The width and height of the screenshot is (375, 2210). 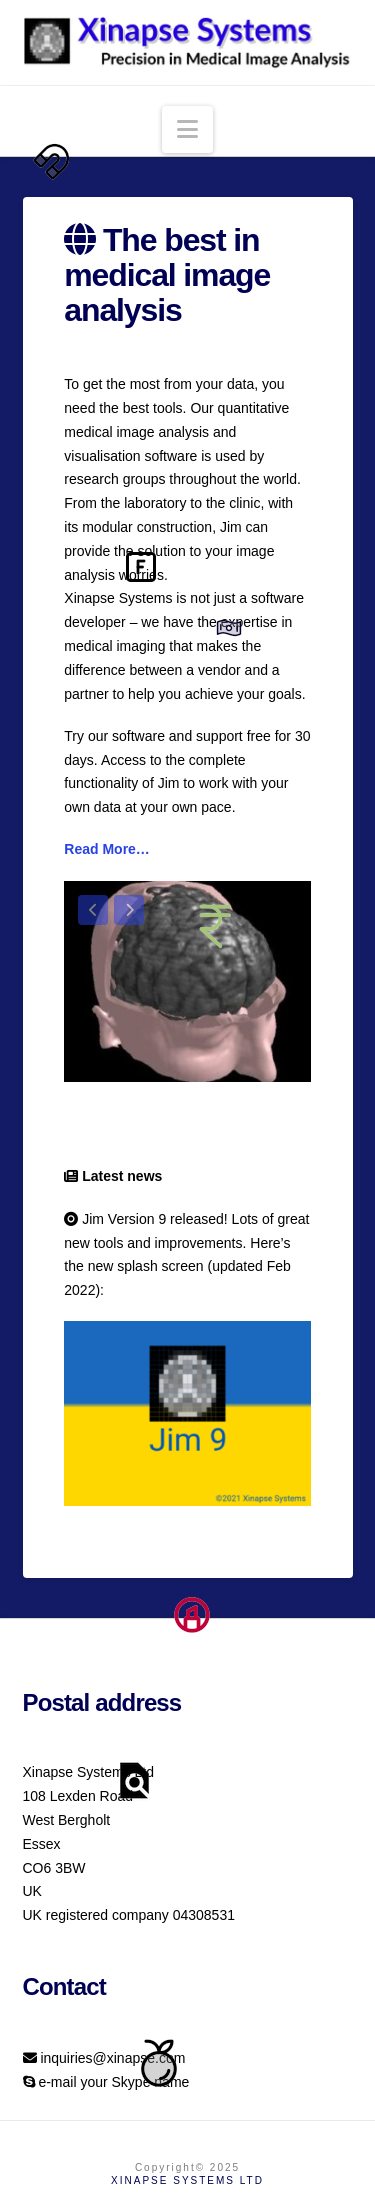 I want to click on indicates fruit or produce category, so click(x=159, y=2064).